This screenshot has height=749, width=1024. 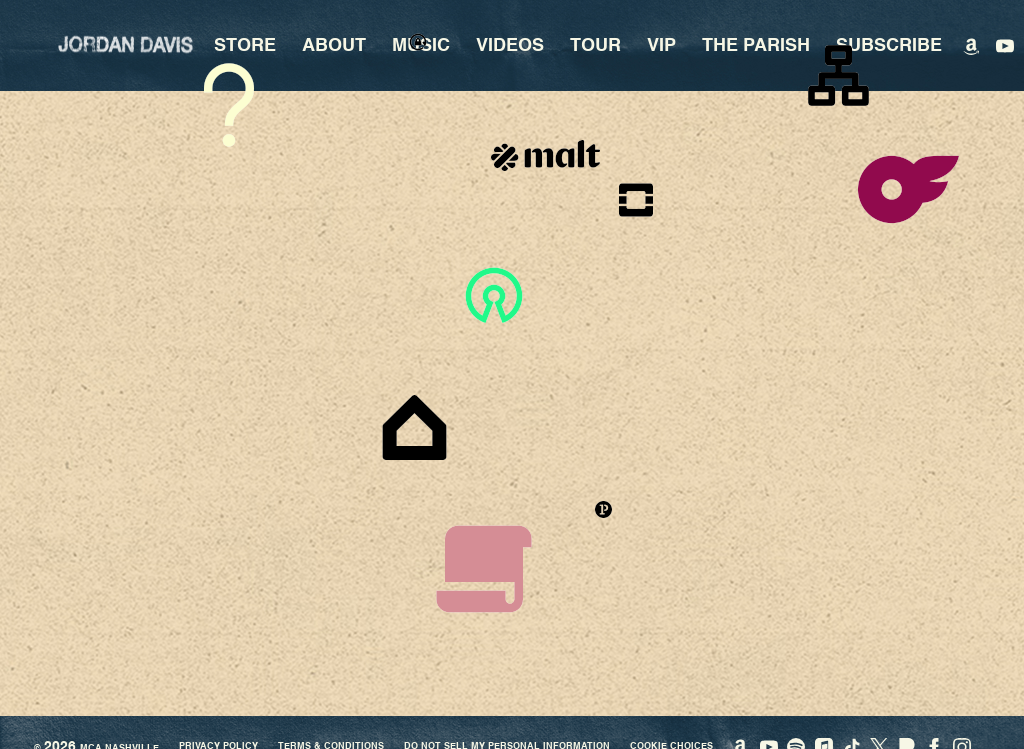 I want to click on Processing Foundation logo, so click(x=603, y=509).